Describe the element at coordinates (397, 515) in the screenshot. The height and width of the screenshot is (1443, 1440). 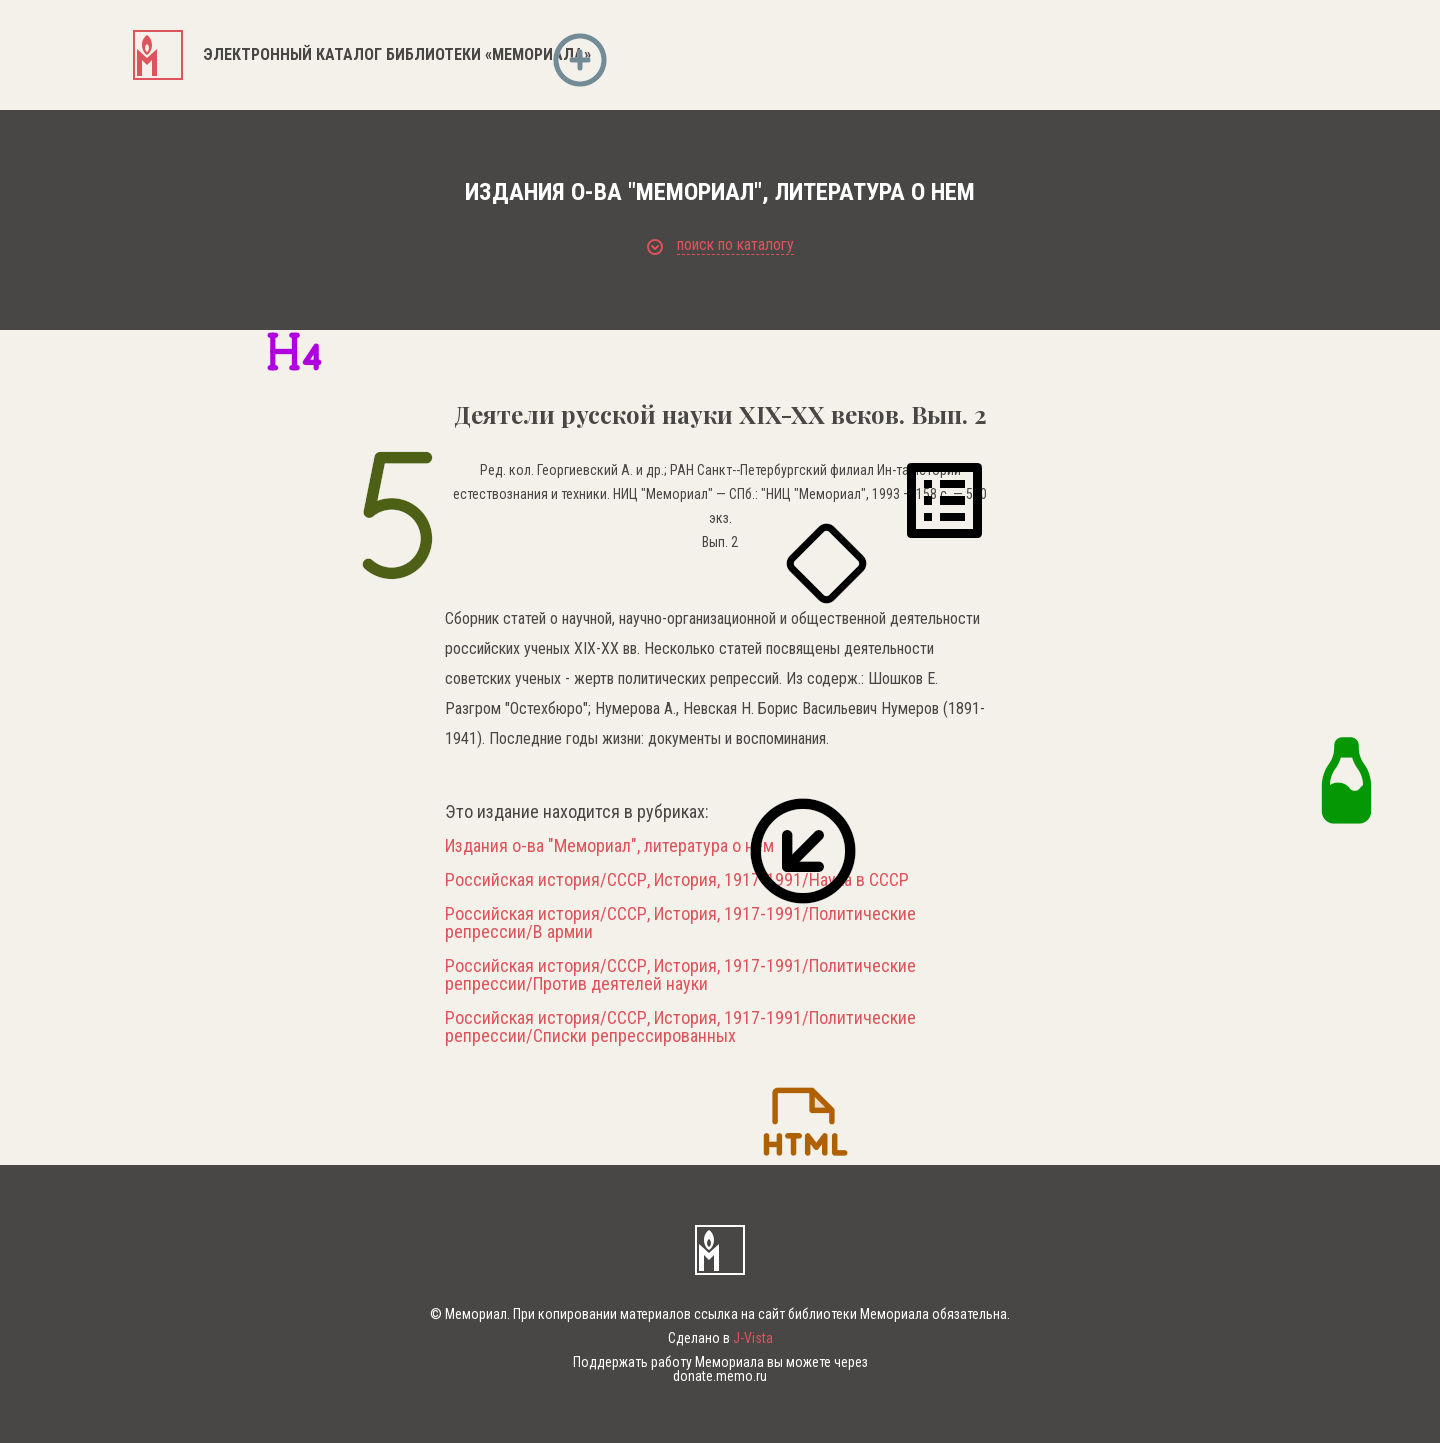
I see `indicates the number five in a list or sequence` at that location.